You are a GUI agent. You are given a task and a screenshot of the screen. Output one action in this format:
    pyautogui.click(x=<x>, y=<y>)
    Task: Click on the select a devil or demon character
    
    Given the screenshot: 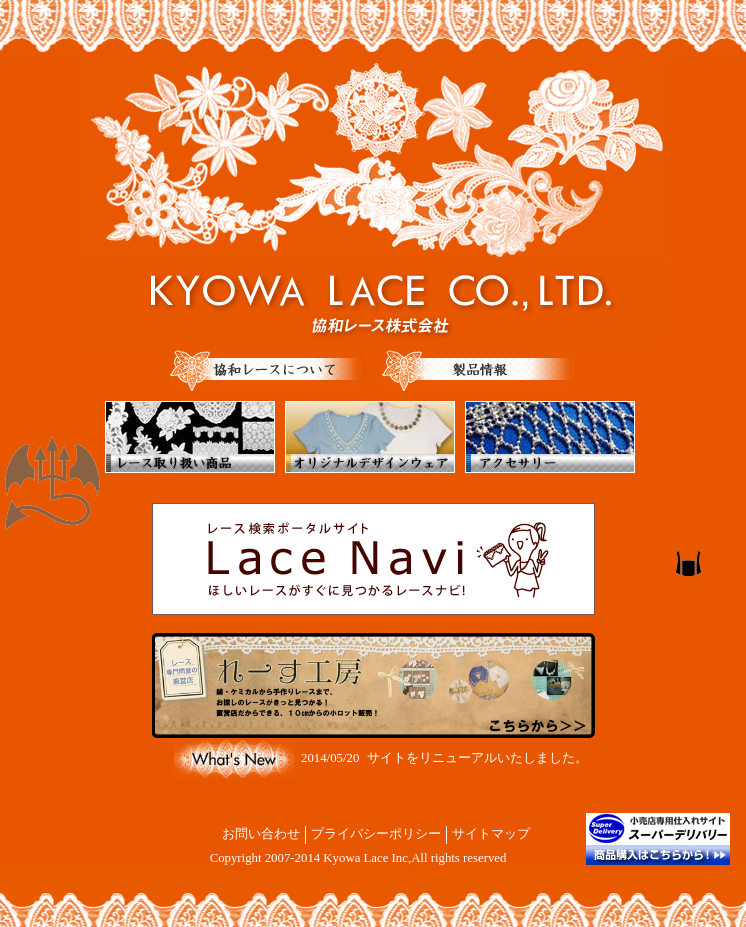 What is the action you would take?
    pyautogui.click(x=52, y=483)
    